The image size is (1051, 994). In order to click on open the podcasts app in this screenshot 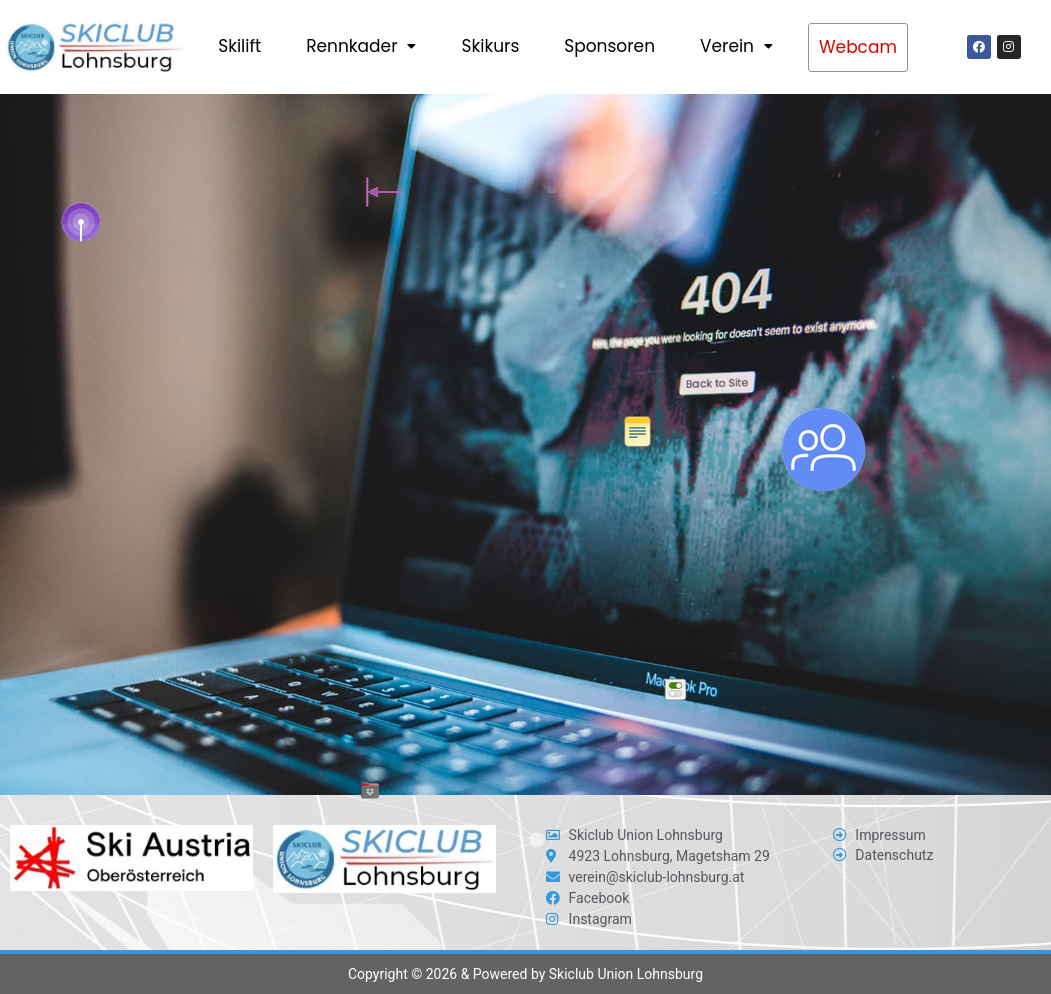, I will do `click(81, 222)`.